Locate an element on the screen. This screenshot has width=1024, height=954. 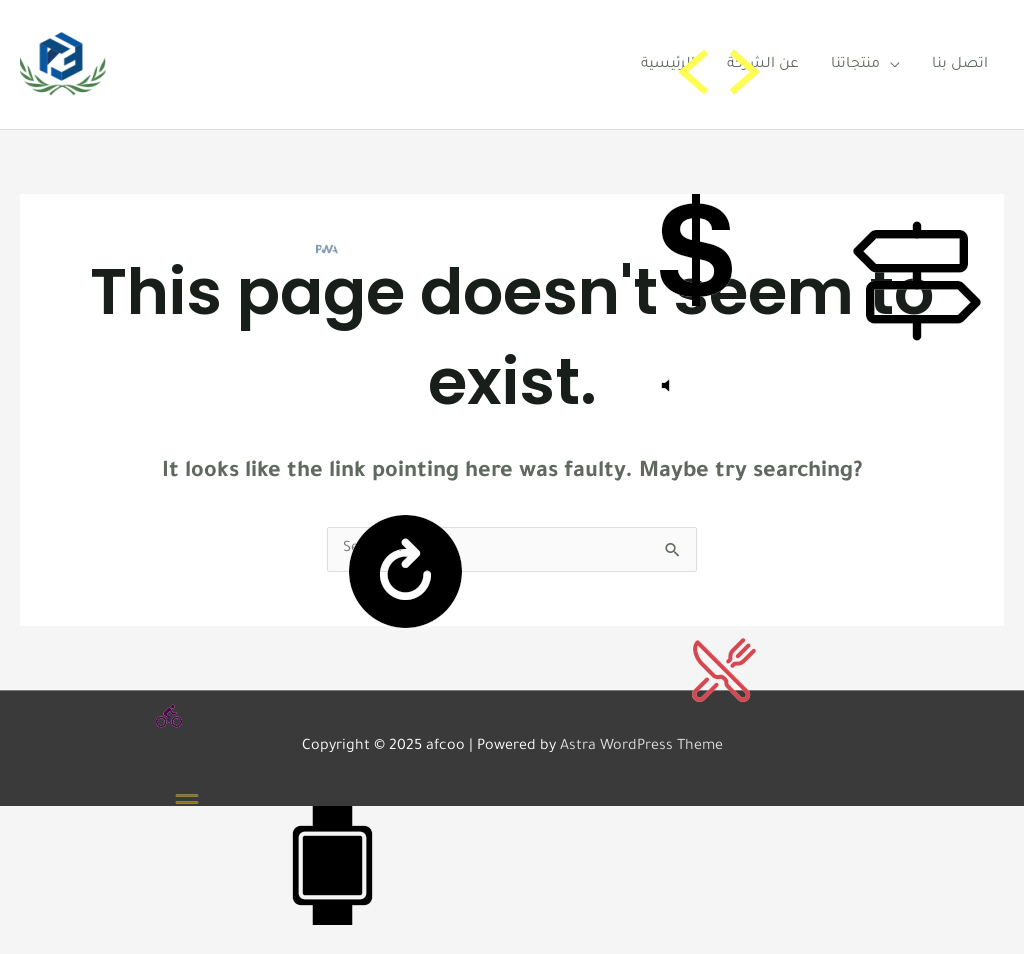
view or edit source code is located at coordinates (719, 72).